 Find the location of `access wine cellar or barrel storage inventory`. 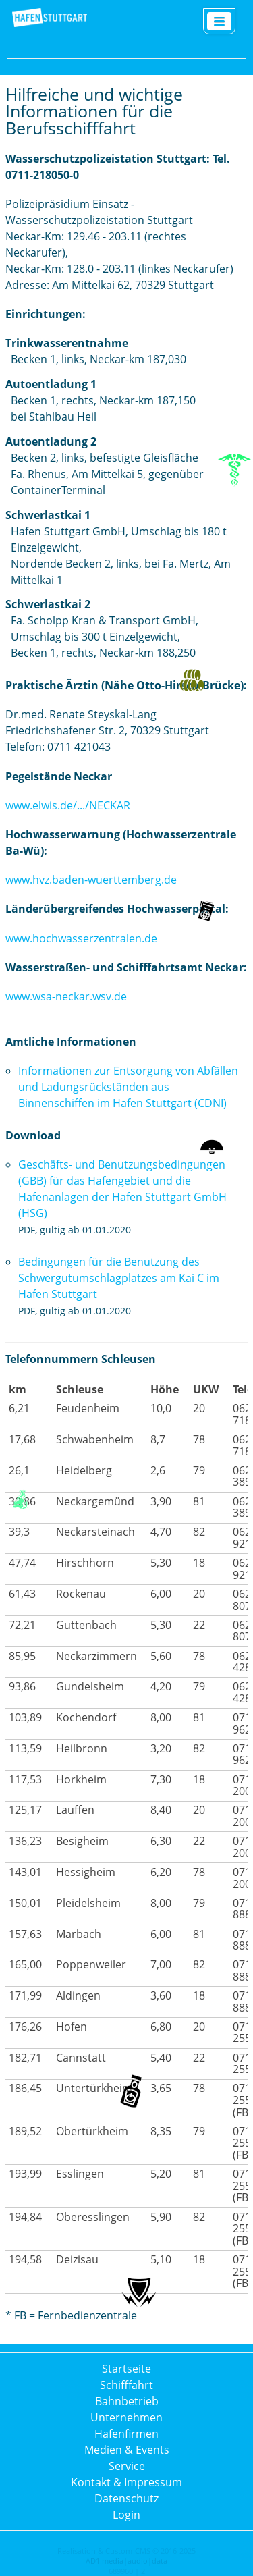

access wine cellar or barrel storage inventory is located at coordinates (192, 680).